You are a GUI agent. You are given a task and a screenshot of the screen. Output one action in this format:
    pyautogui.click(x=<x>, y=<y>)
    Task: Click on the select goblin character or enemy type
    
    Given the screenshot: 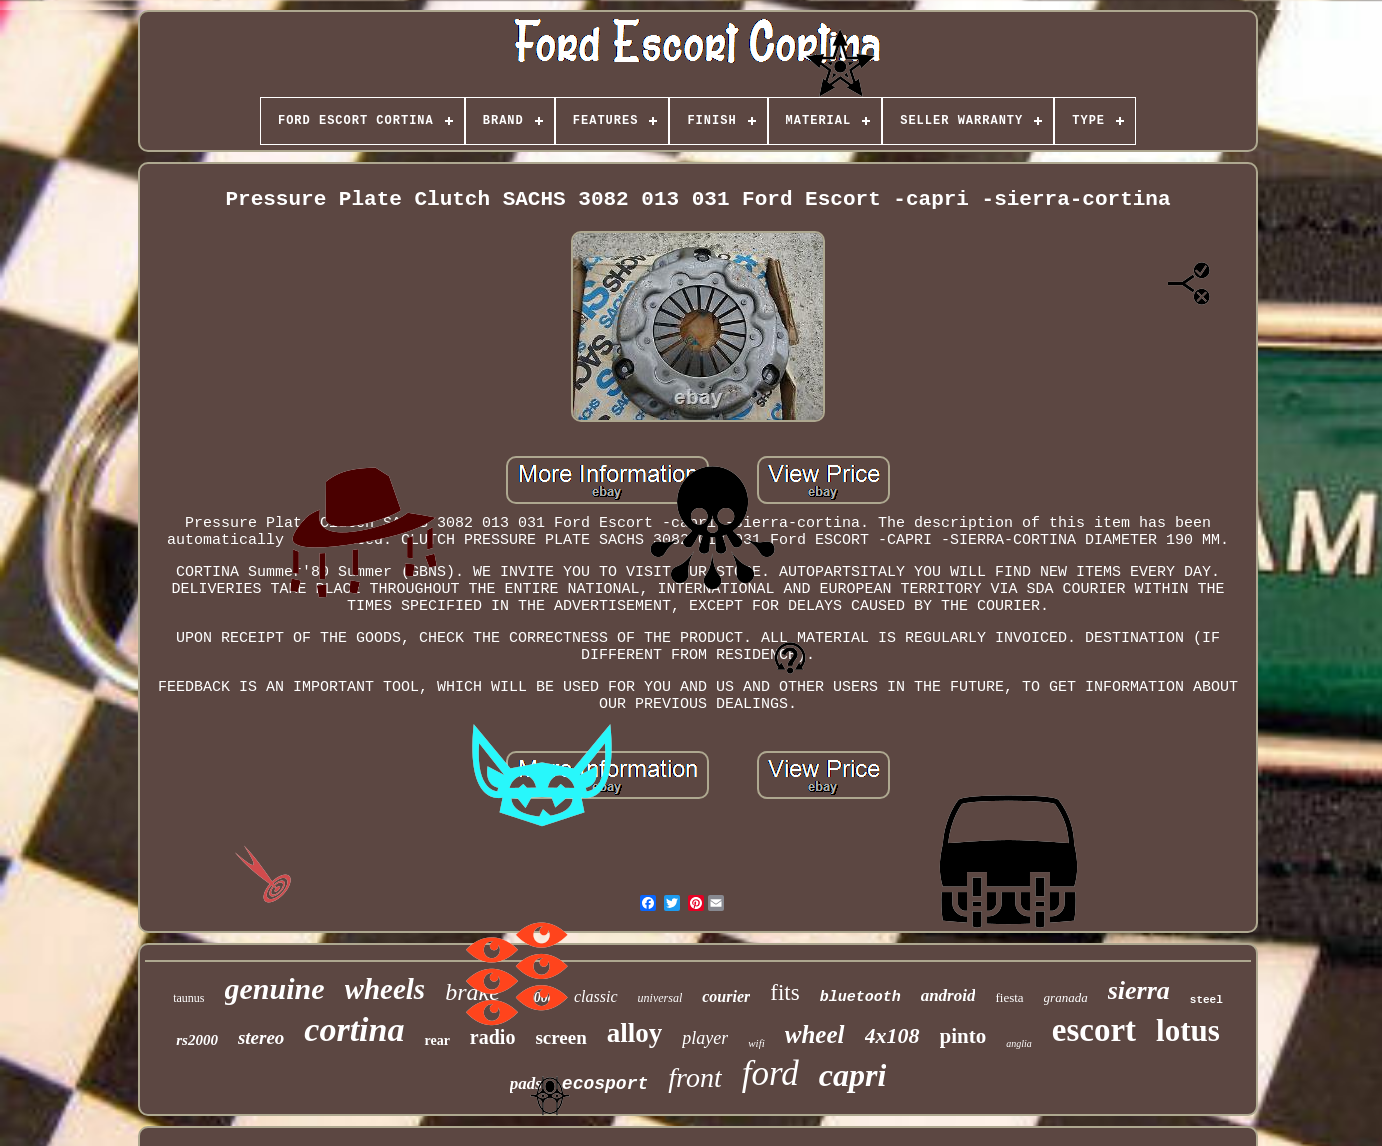 What is the action you would take?
    pyautogui.click(x=542, y=779)
    